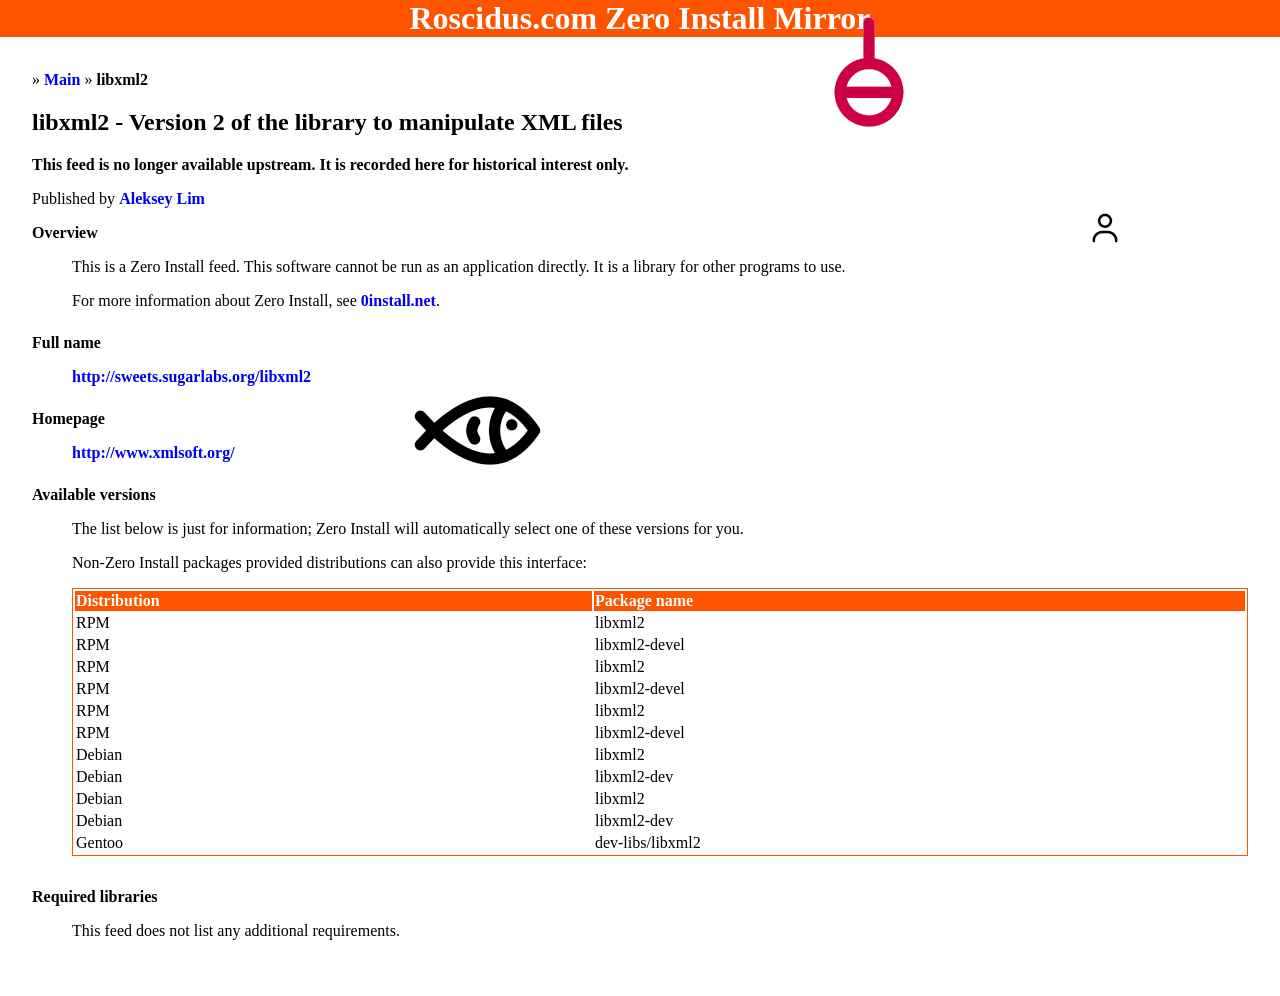  What do you see at coordinates (1105, 228) in the screenshot?
I see `view user profile` at bounding box center [1105, 228].